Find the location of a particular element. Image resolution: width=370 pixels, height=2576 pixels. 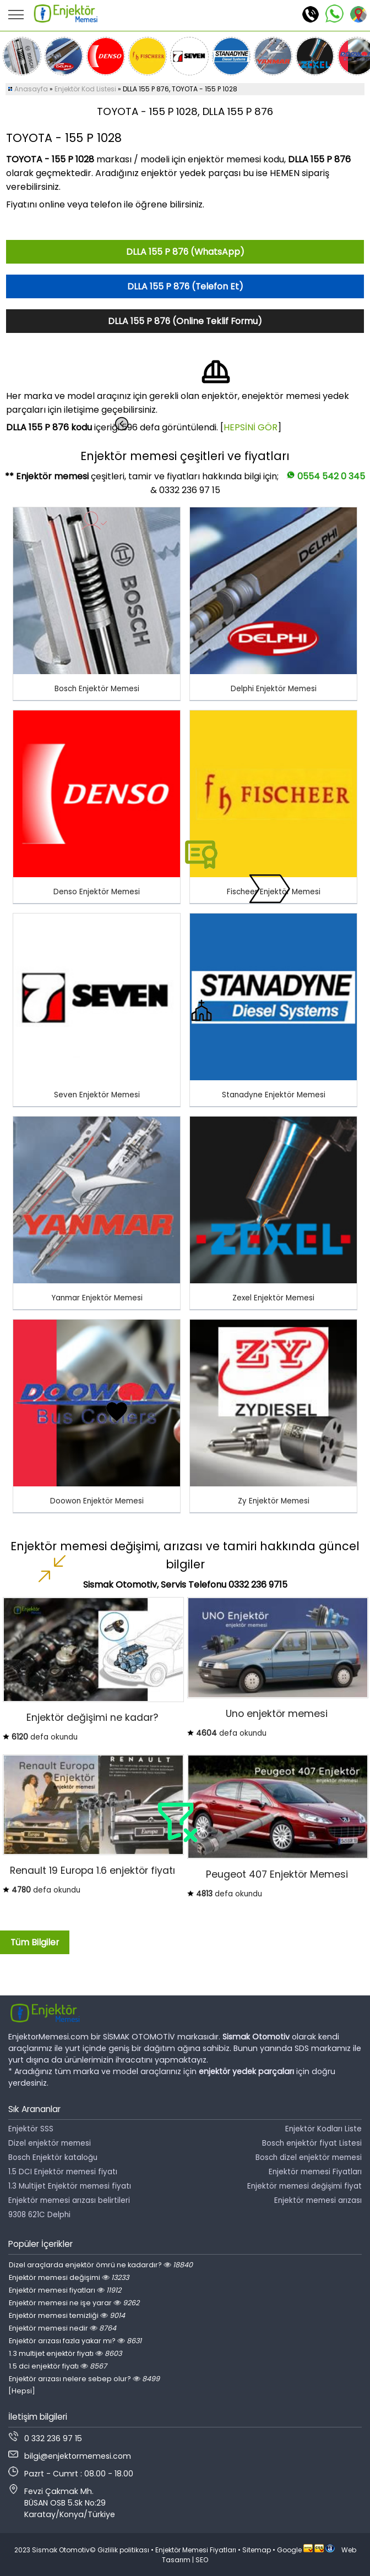

access construction or work site settings is located at coordinates (216, 373).